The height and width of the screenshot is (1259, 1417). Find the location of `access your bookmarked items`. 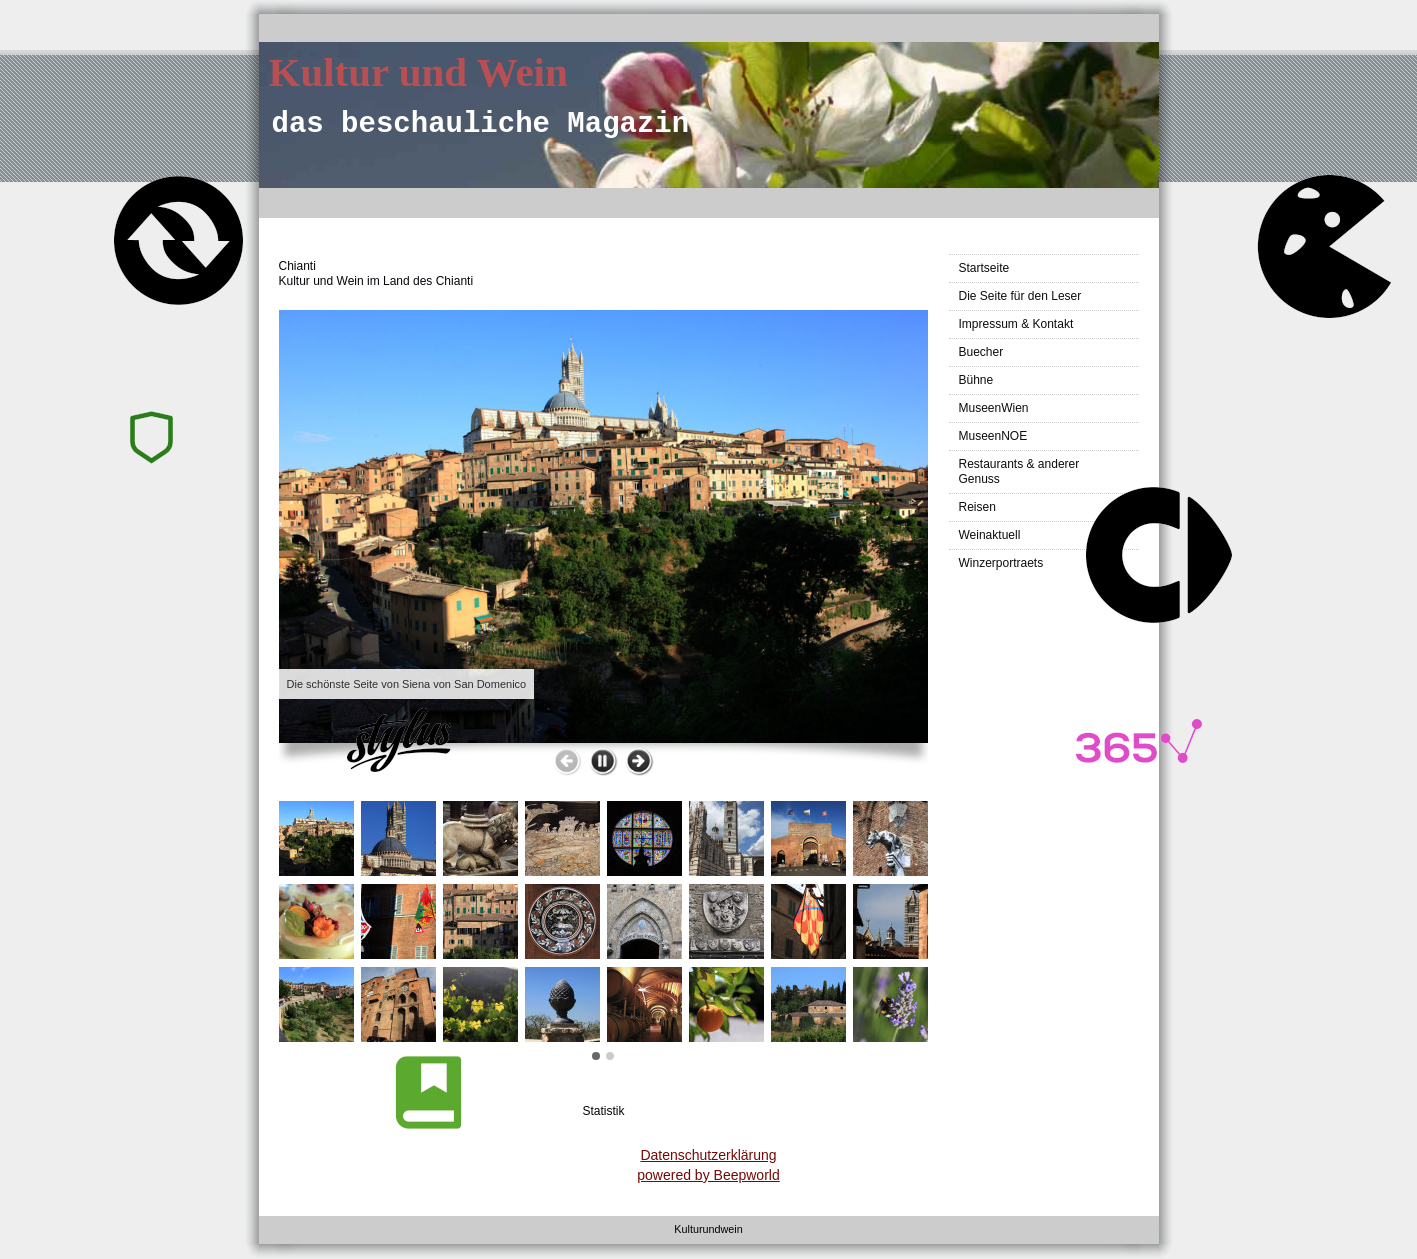

access your bookmarked items is located at coordinates (428, 1092).